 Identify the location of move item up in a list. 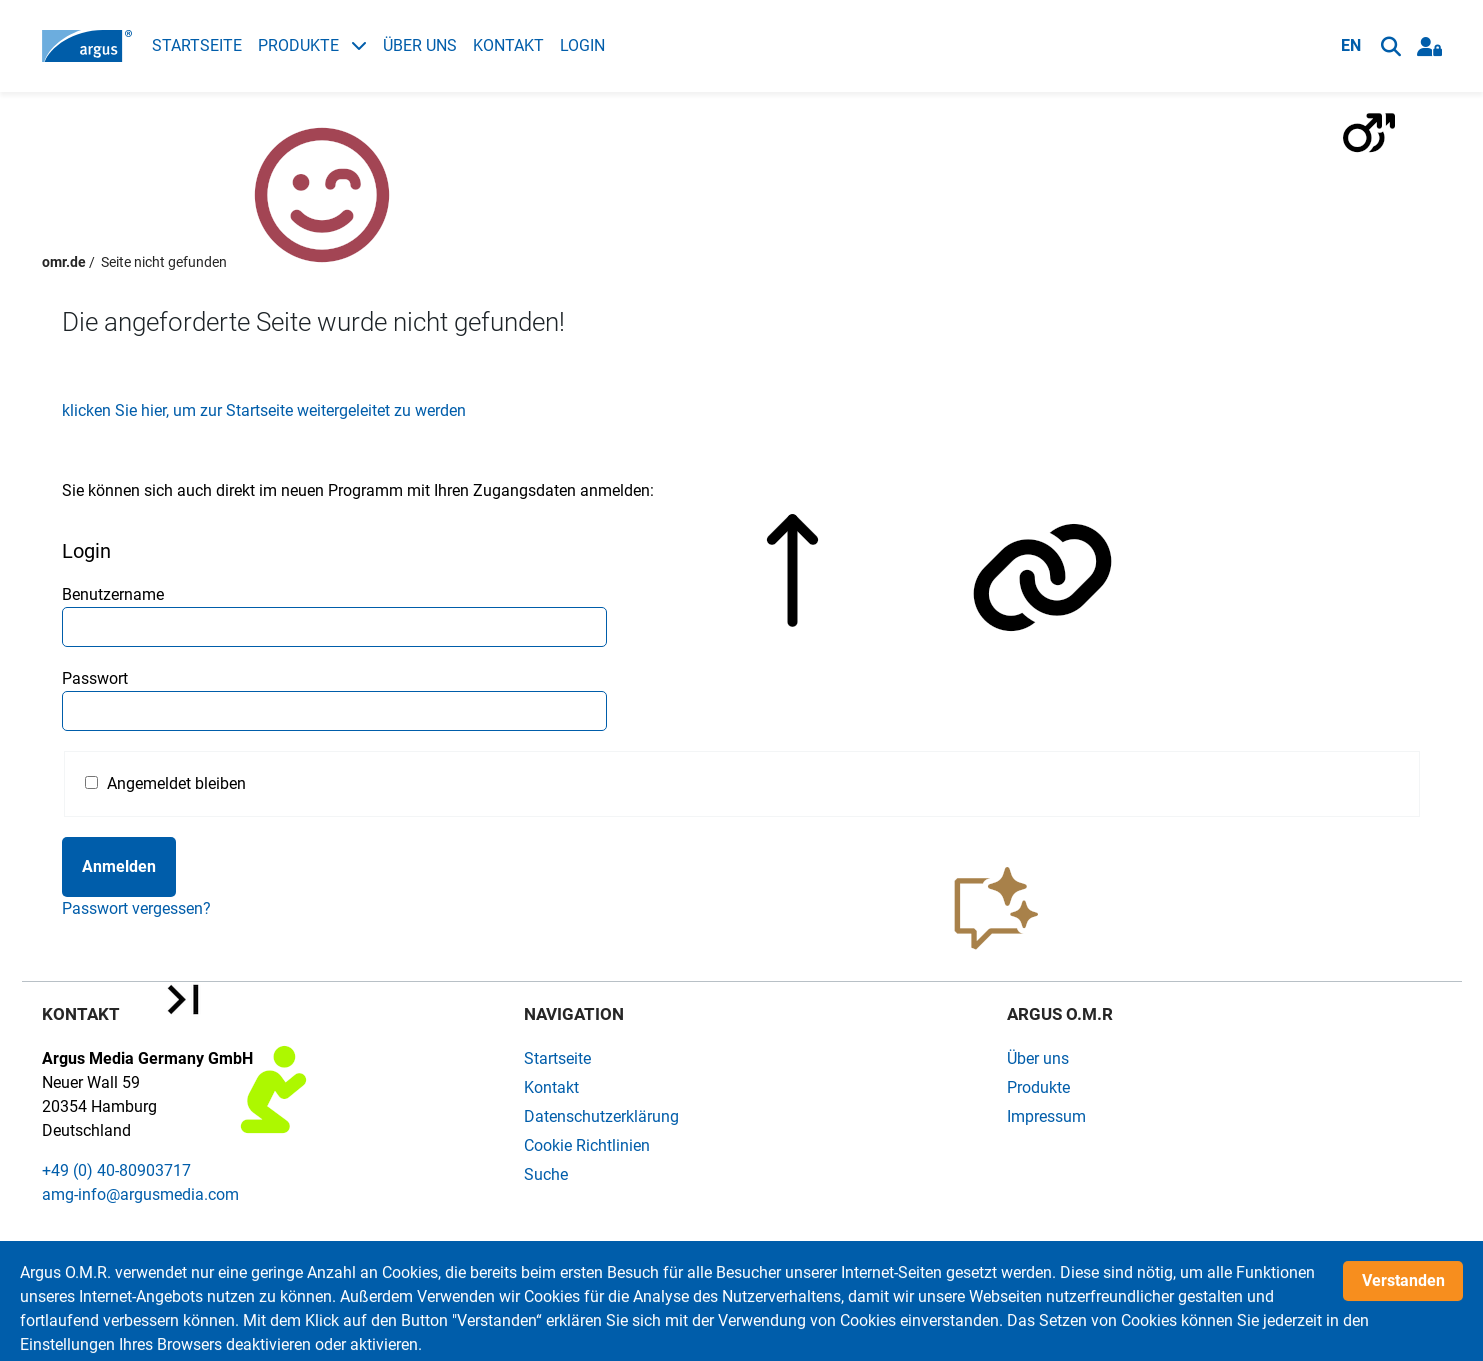
(792, 570).